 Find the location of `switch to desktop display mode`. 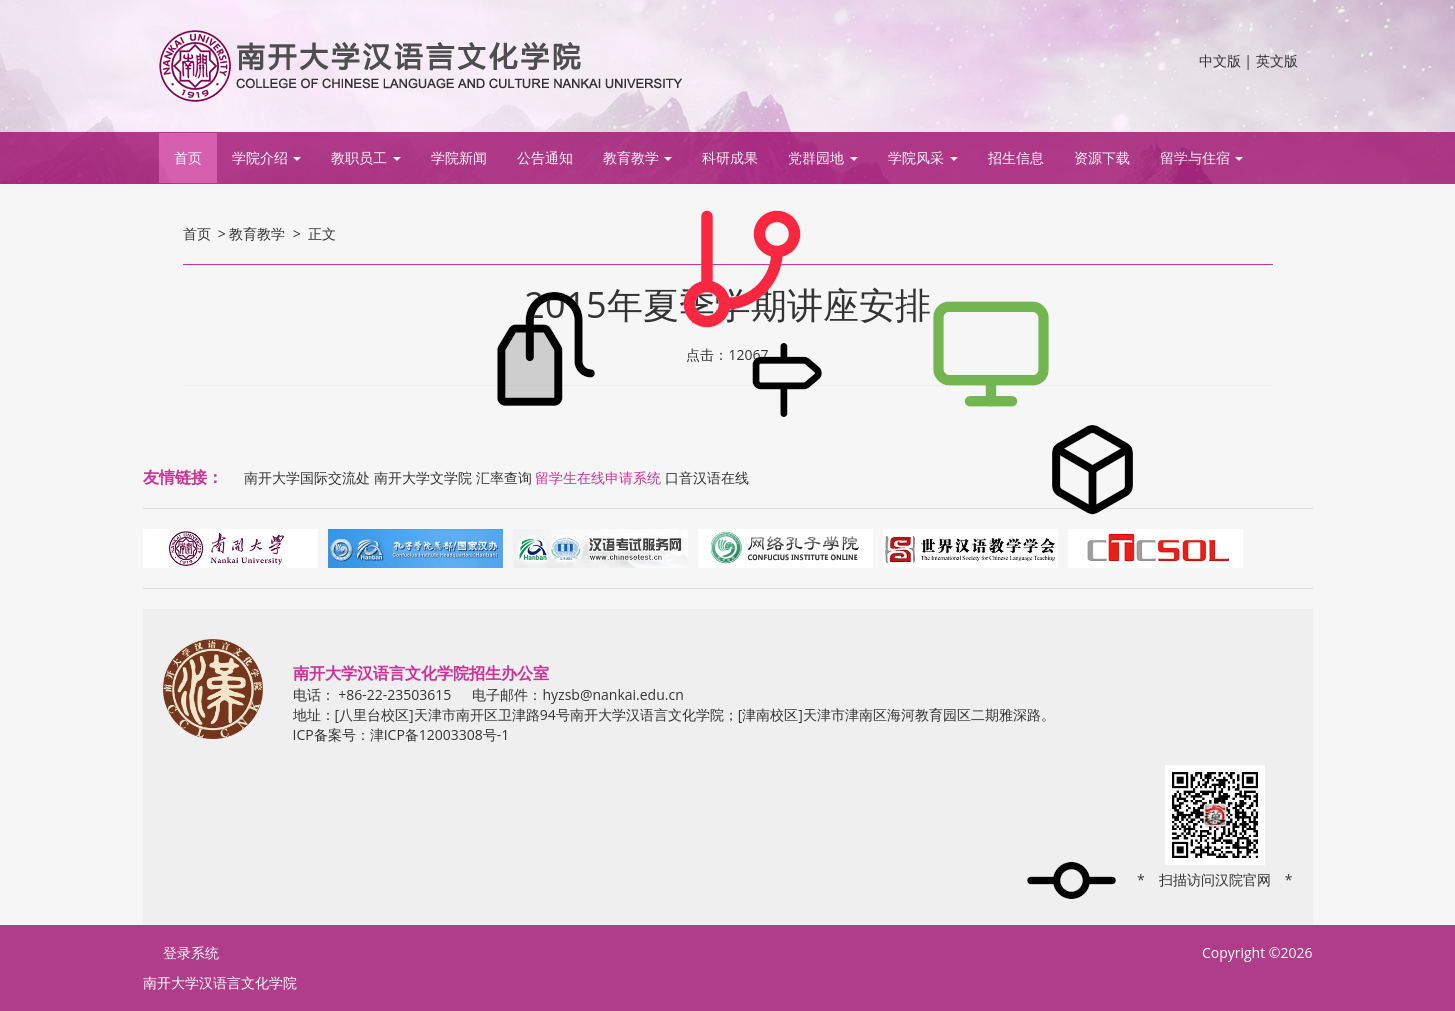

switch to desktop display mode is located at coordinates (991, 354).